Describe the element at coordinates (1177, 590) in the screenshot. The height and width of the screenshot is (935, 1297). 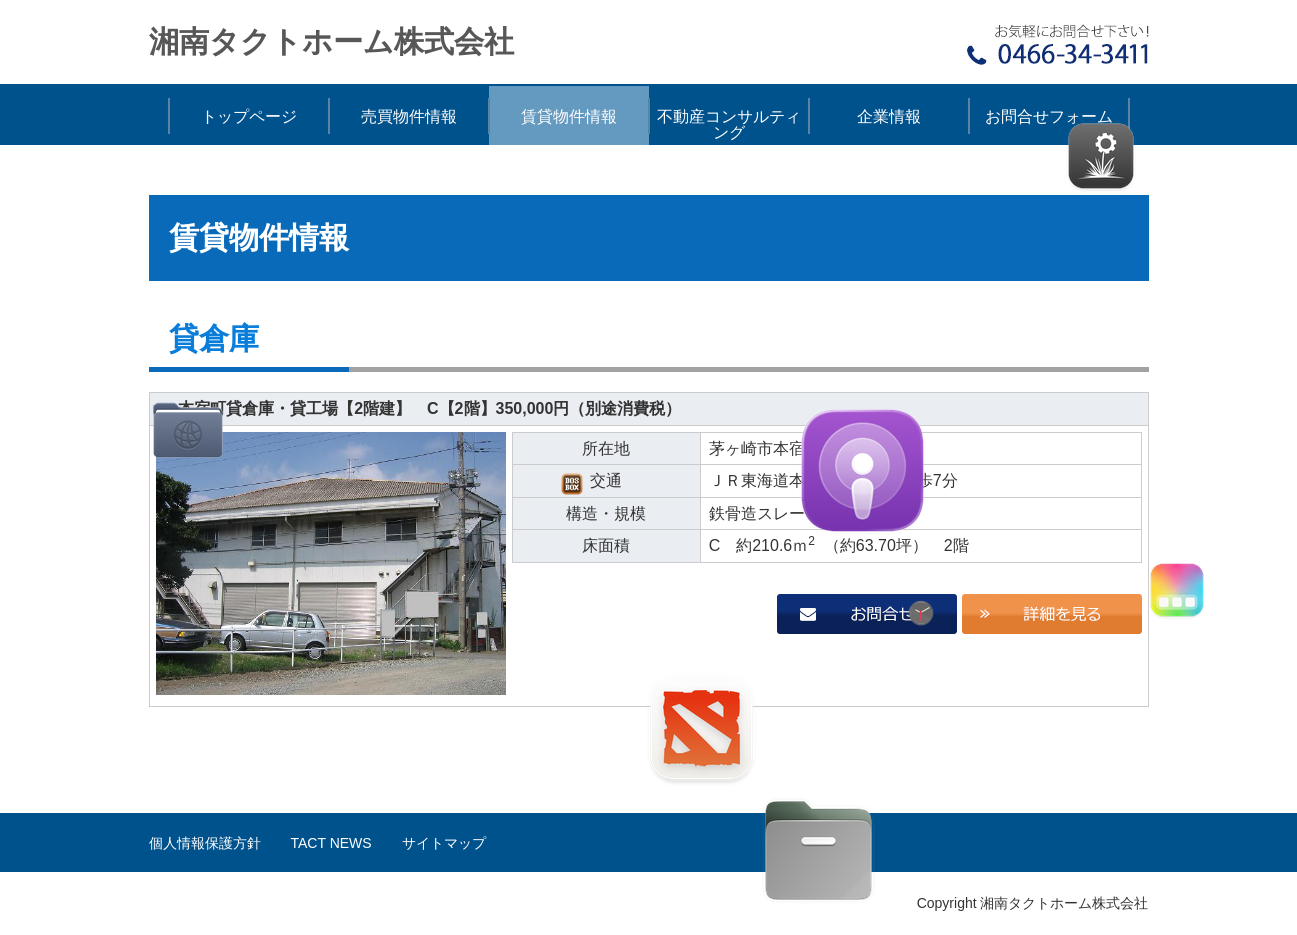
I see `adjust display color and calibration settings` at that location.